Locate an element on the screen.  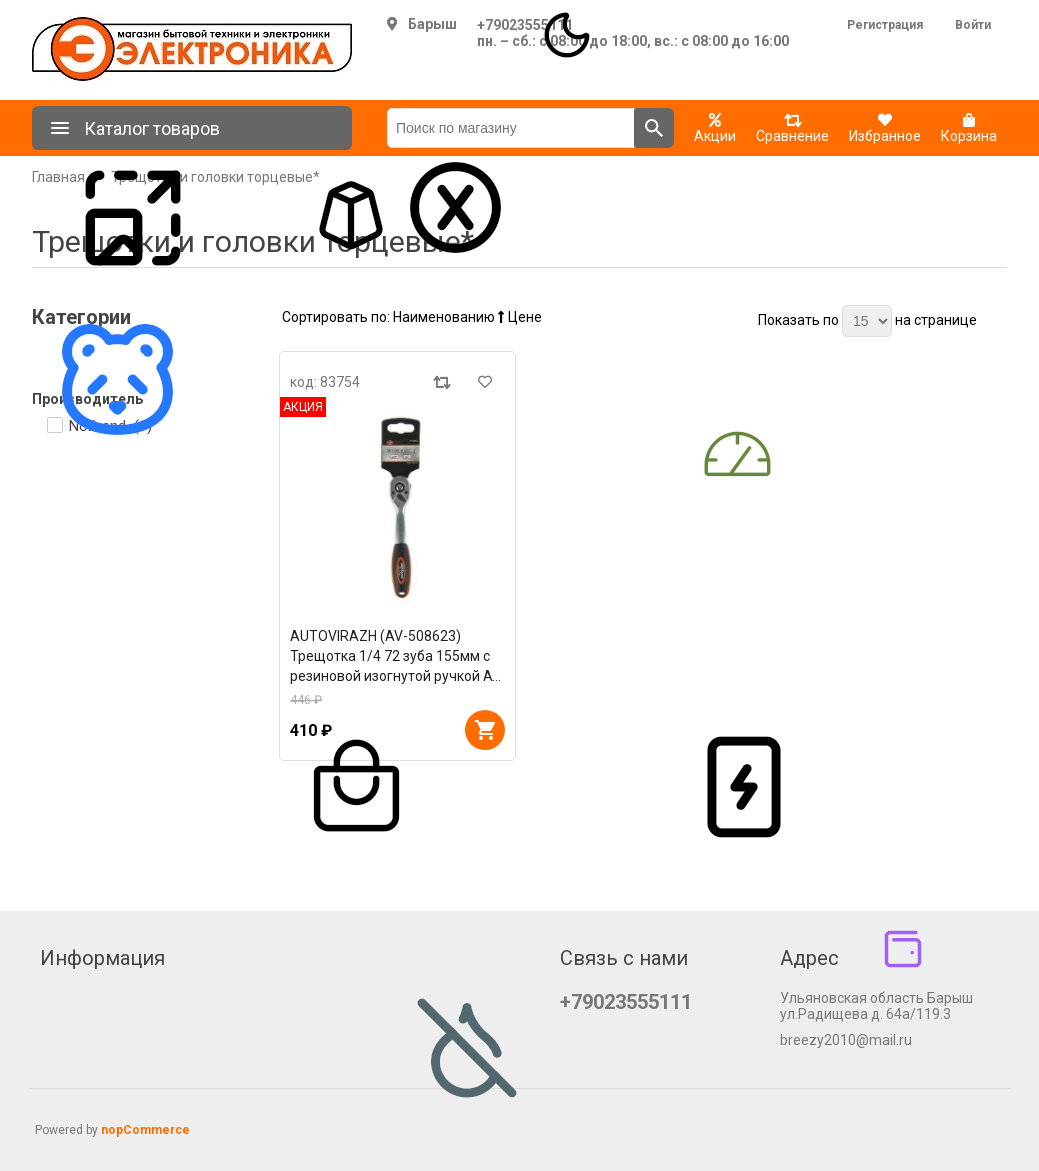
view performance or speed metrics is located at coordinates (737, 457).